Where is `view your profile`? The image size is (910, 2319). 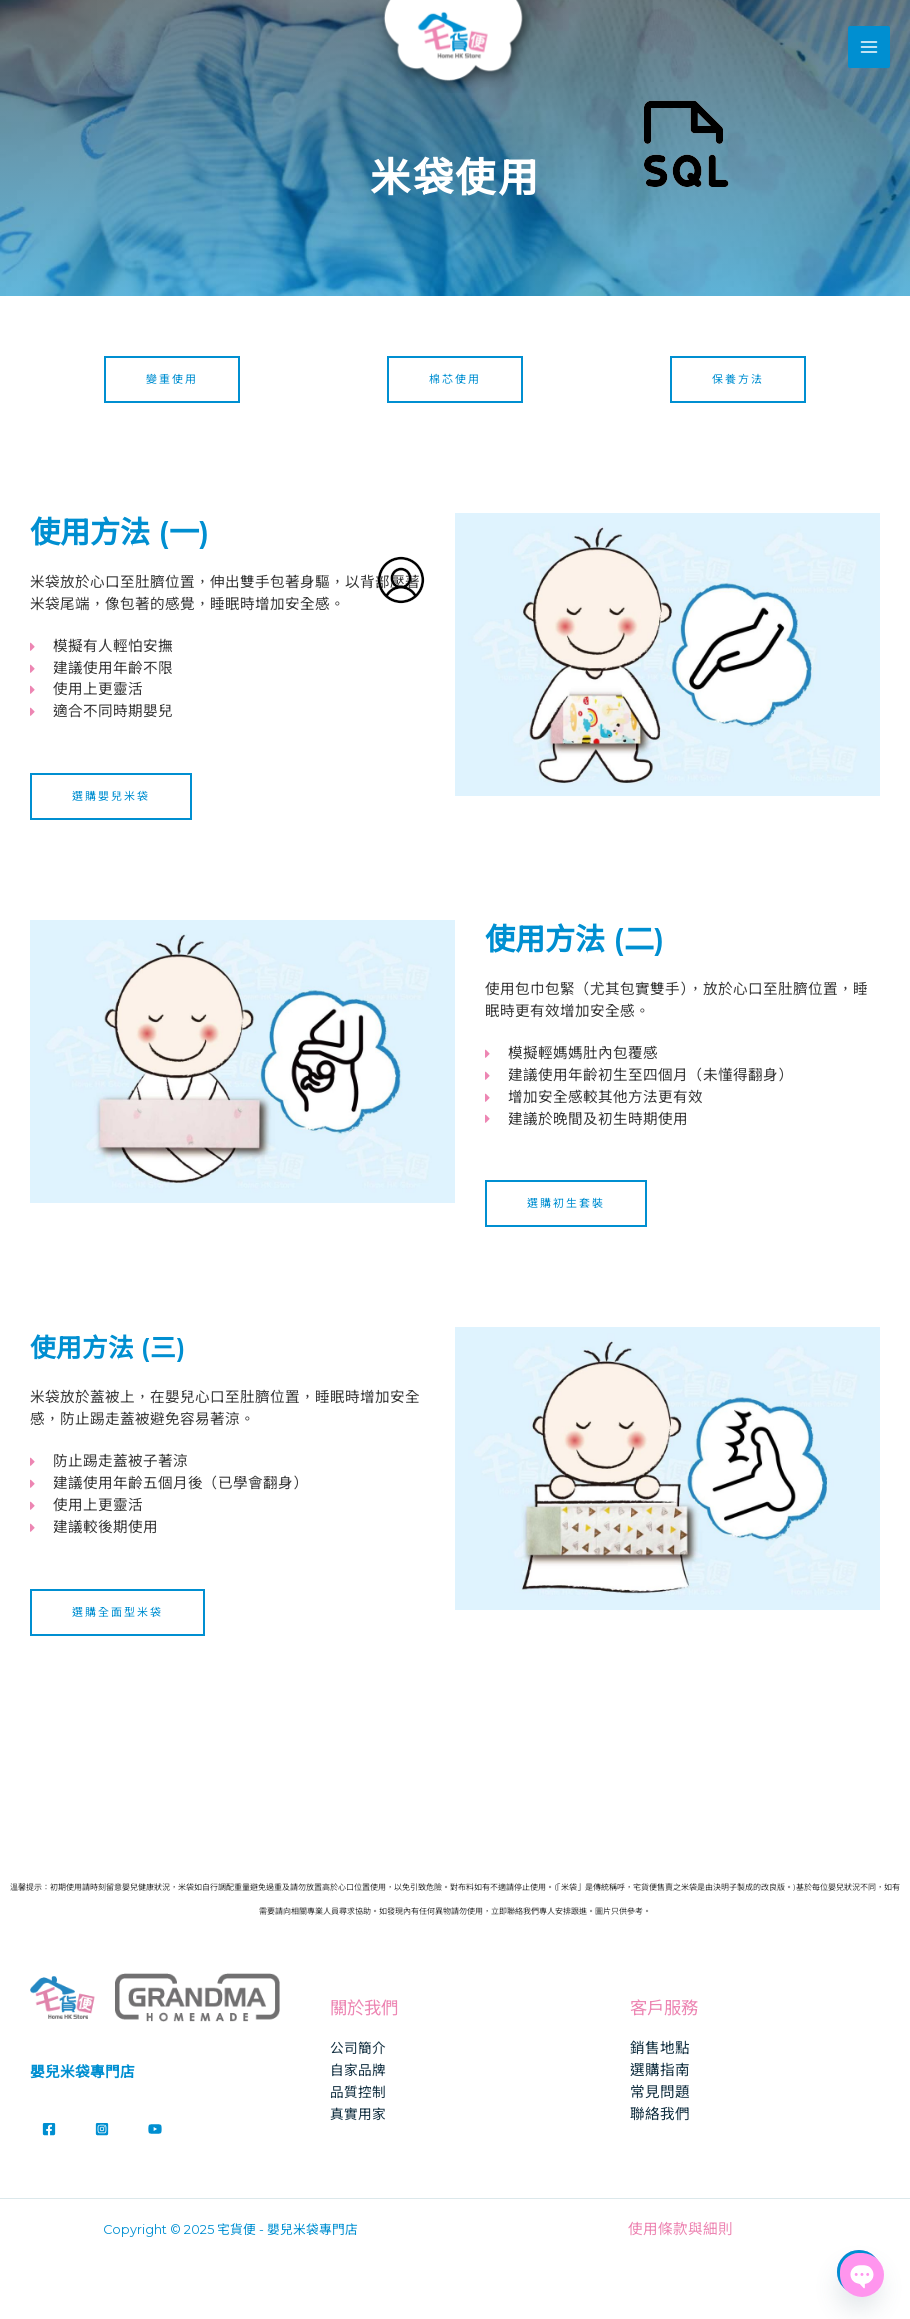 view your profile is located at coordinates (401, 580).